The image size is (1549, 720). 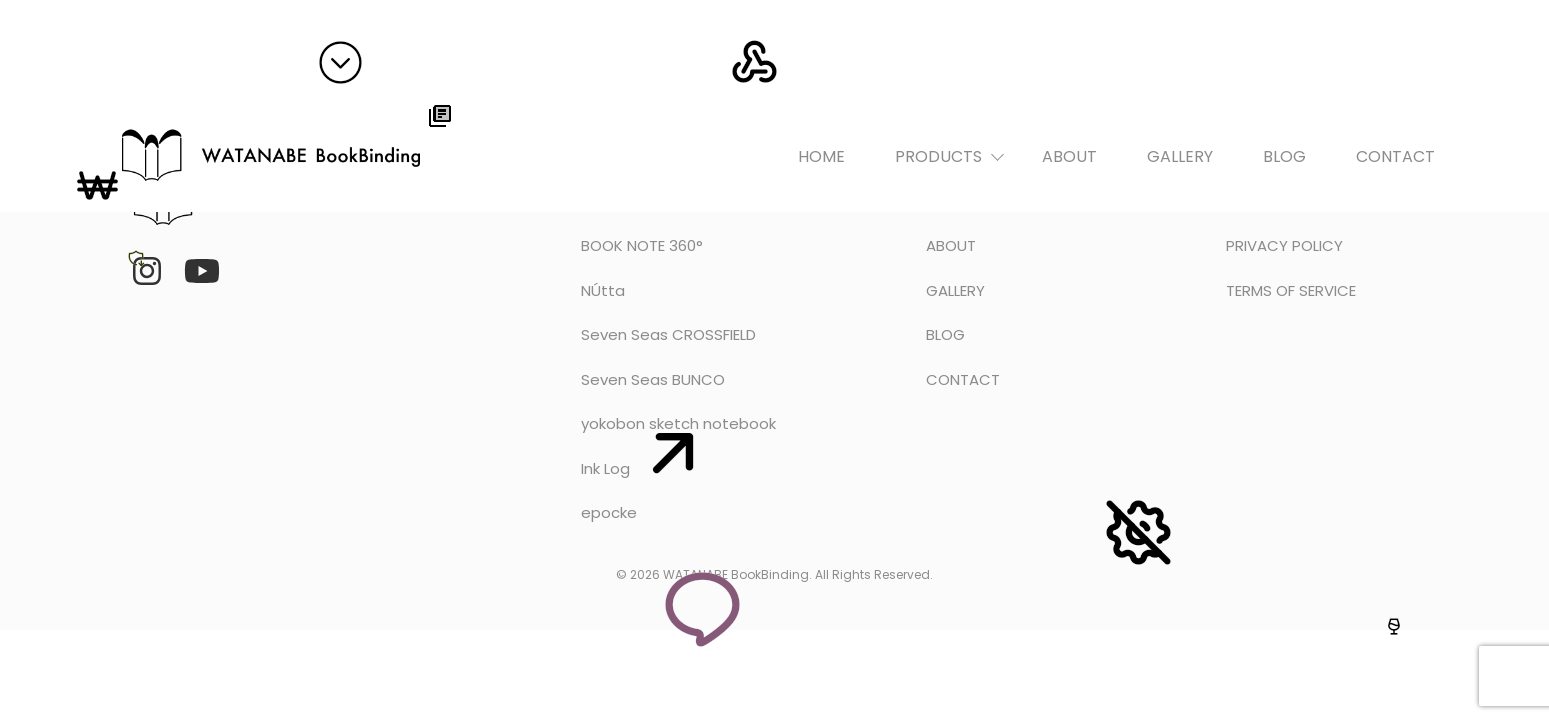 What do you see at coordinates (440, 116) in the screenshot?
I see `access your library or reading list` at bounding box center [440, 116].